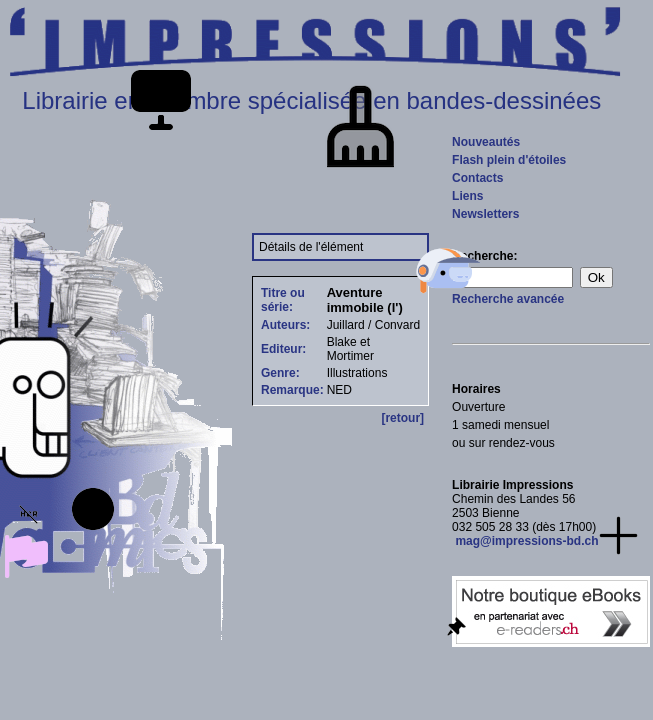 This screenshot has width=653, height=720. Describe the element at coordinates (161, 100) in the screenshot. I see `access display or screen settings` at that location.